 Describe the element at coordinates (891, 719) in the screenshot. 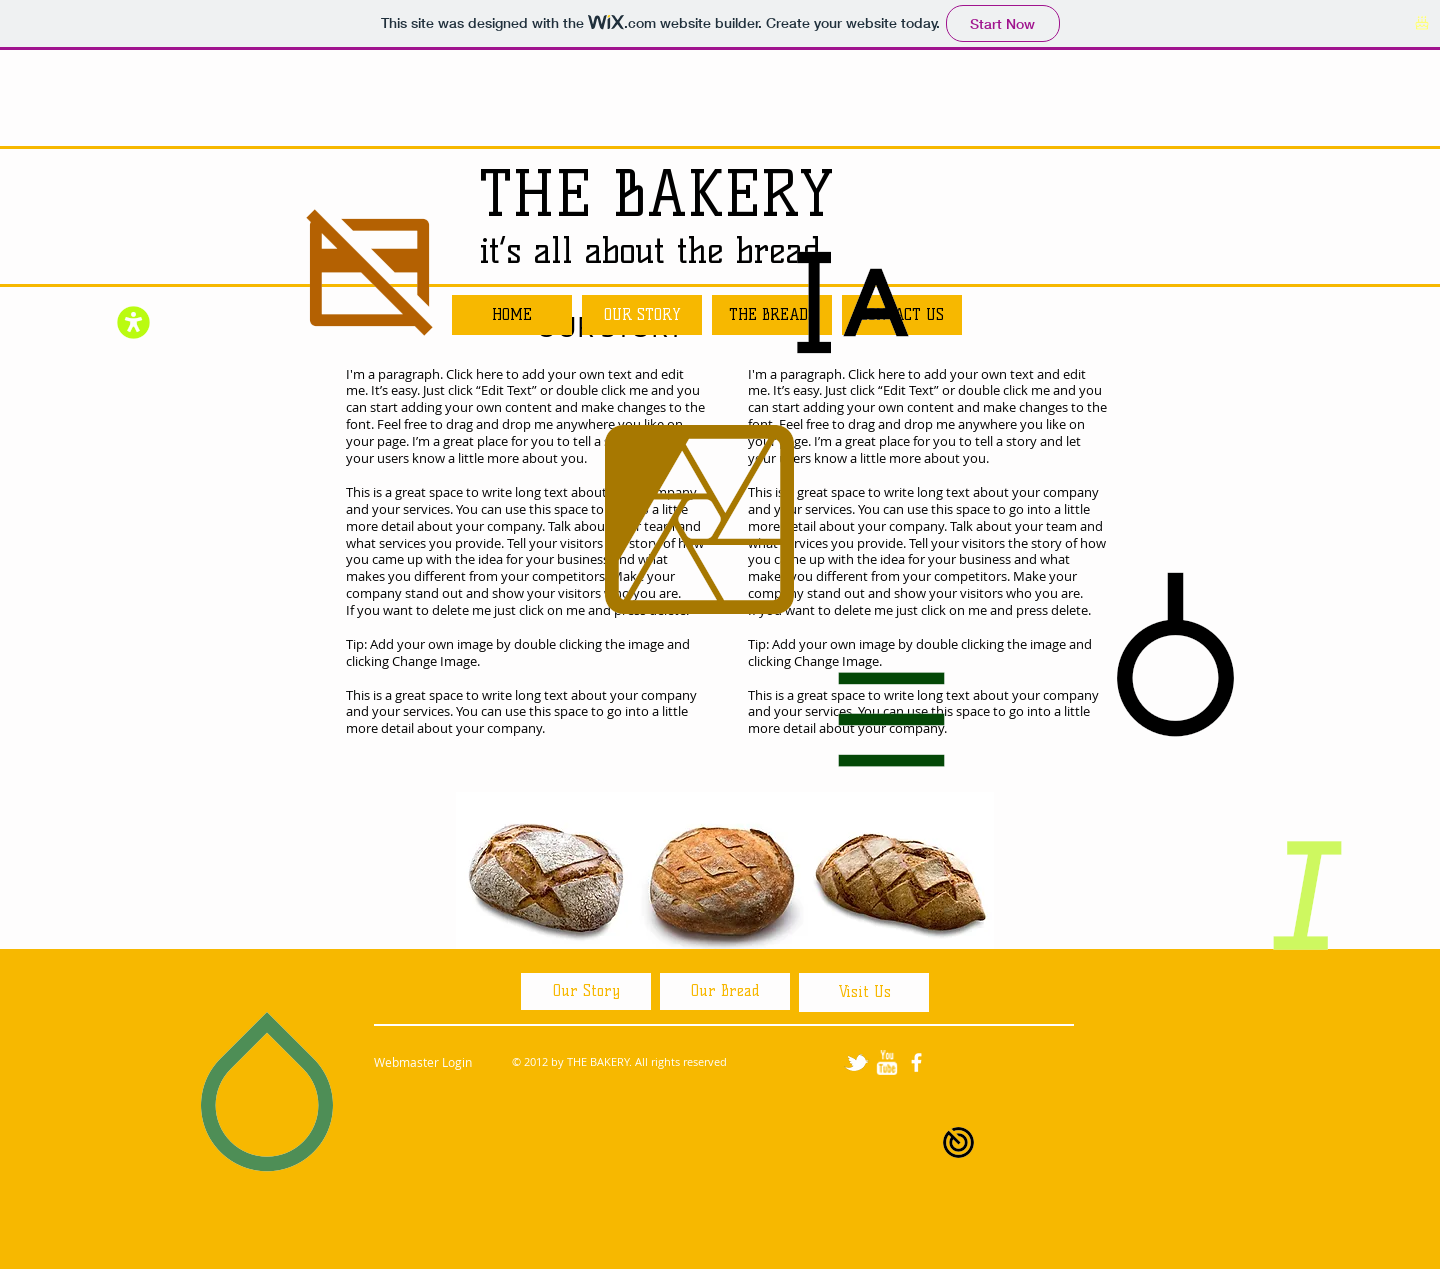

I see `open the navigation menu` at that location.